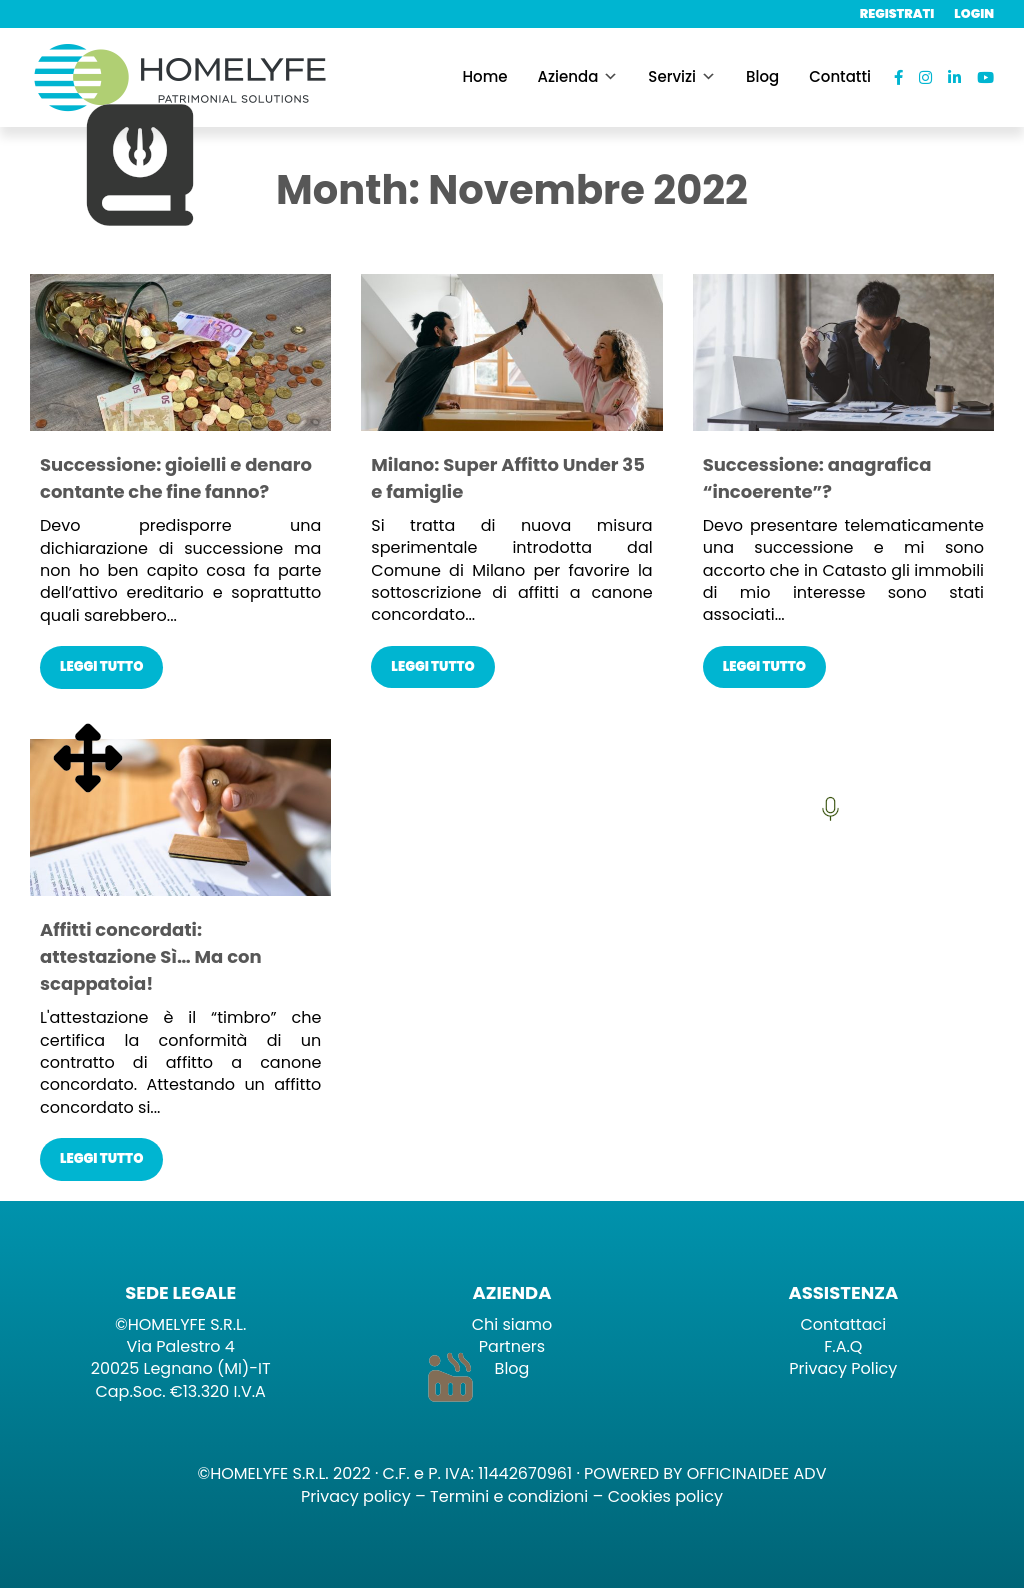 Image resolution: width=1024 pixels, height=1588 pixels. I want to click on access spa or hot tub amenities, so click(450, 1376).